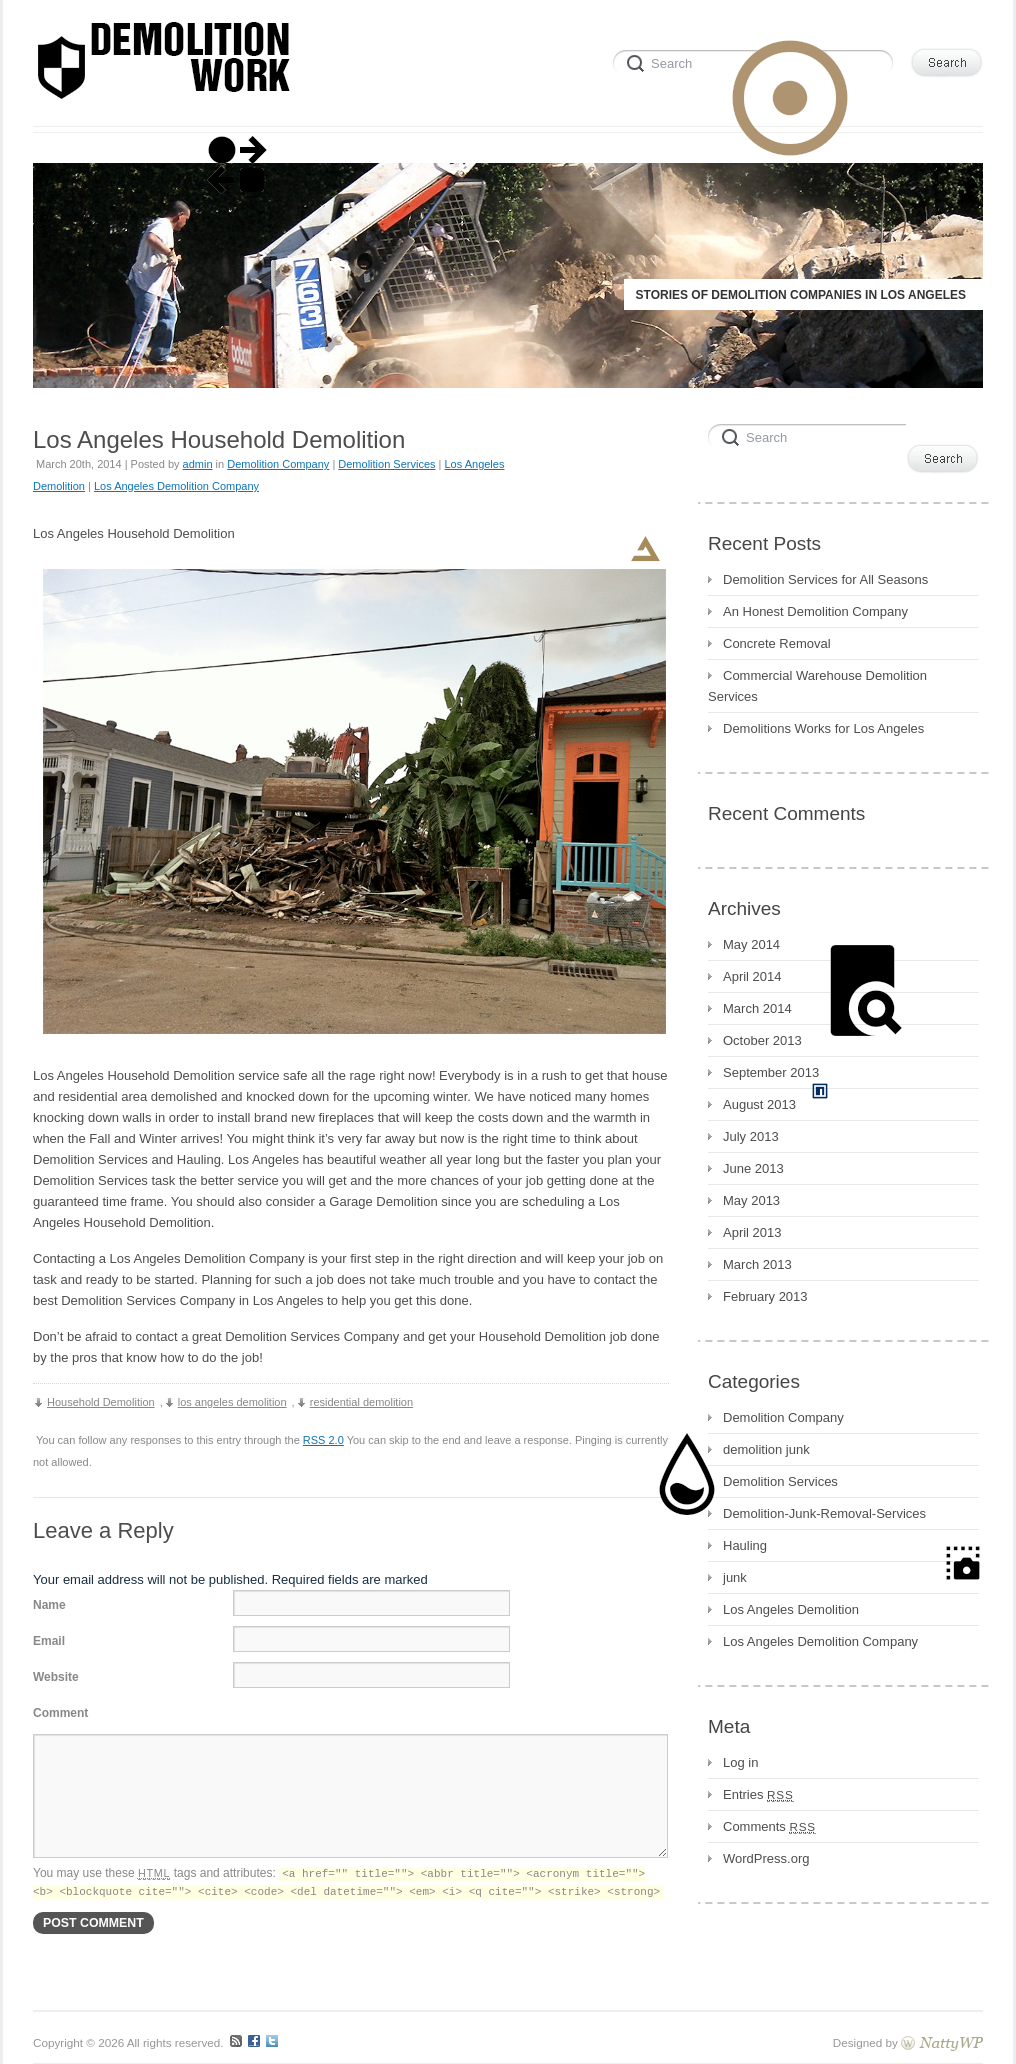 This screenshot has height=2064, width=1016. Describe the element at coordinates (862, 990) in the screenshot. I see `find my phone feature` at that location.